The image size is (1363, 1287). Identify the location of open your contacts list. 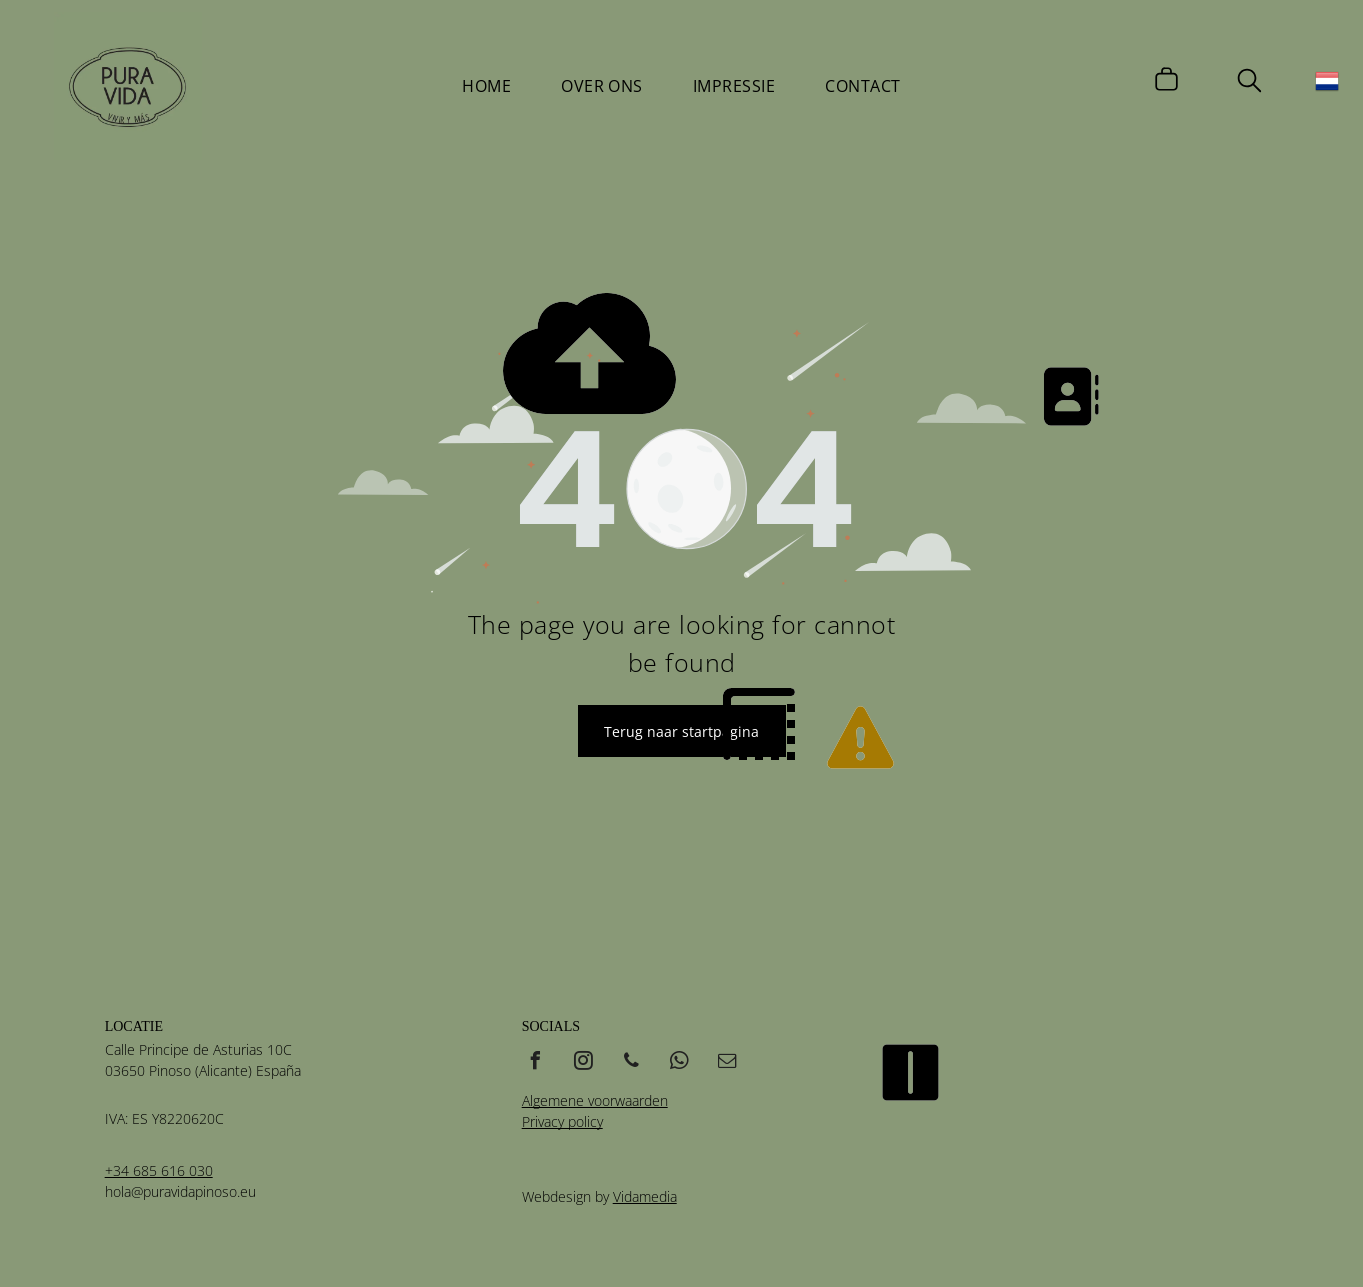
(1069, 396).